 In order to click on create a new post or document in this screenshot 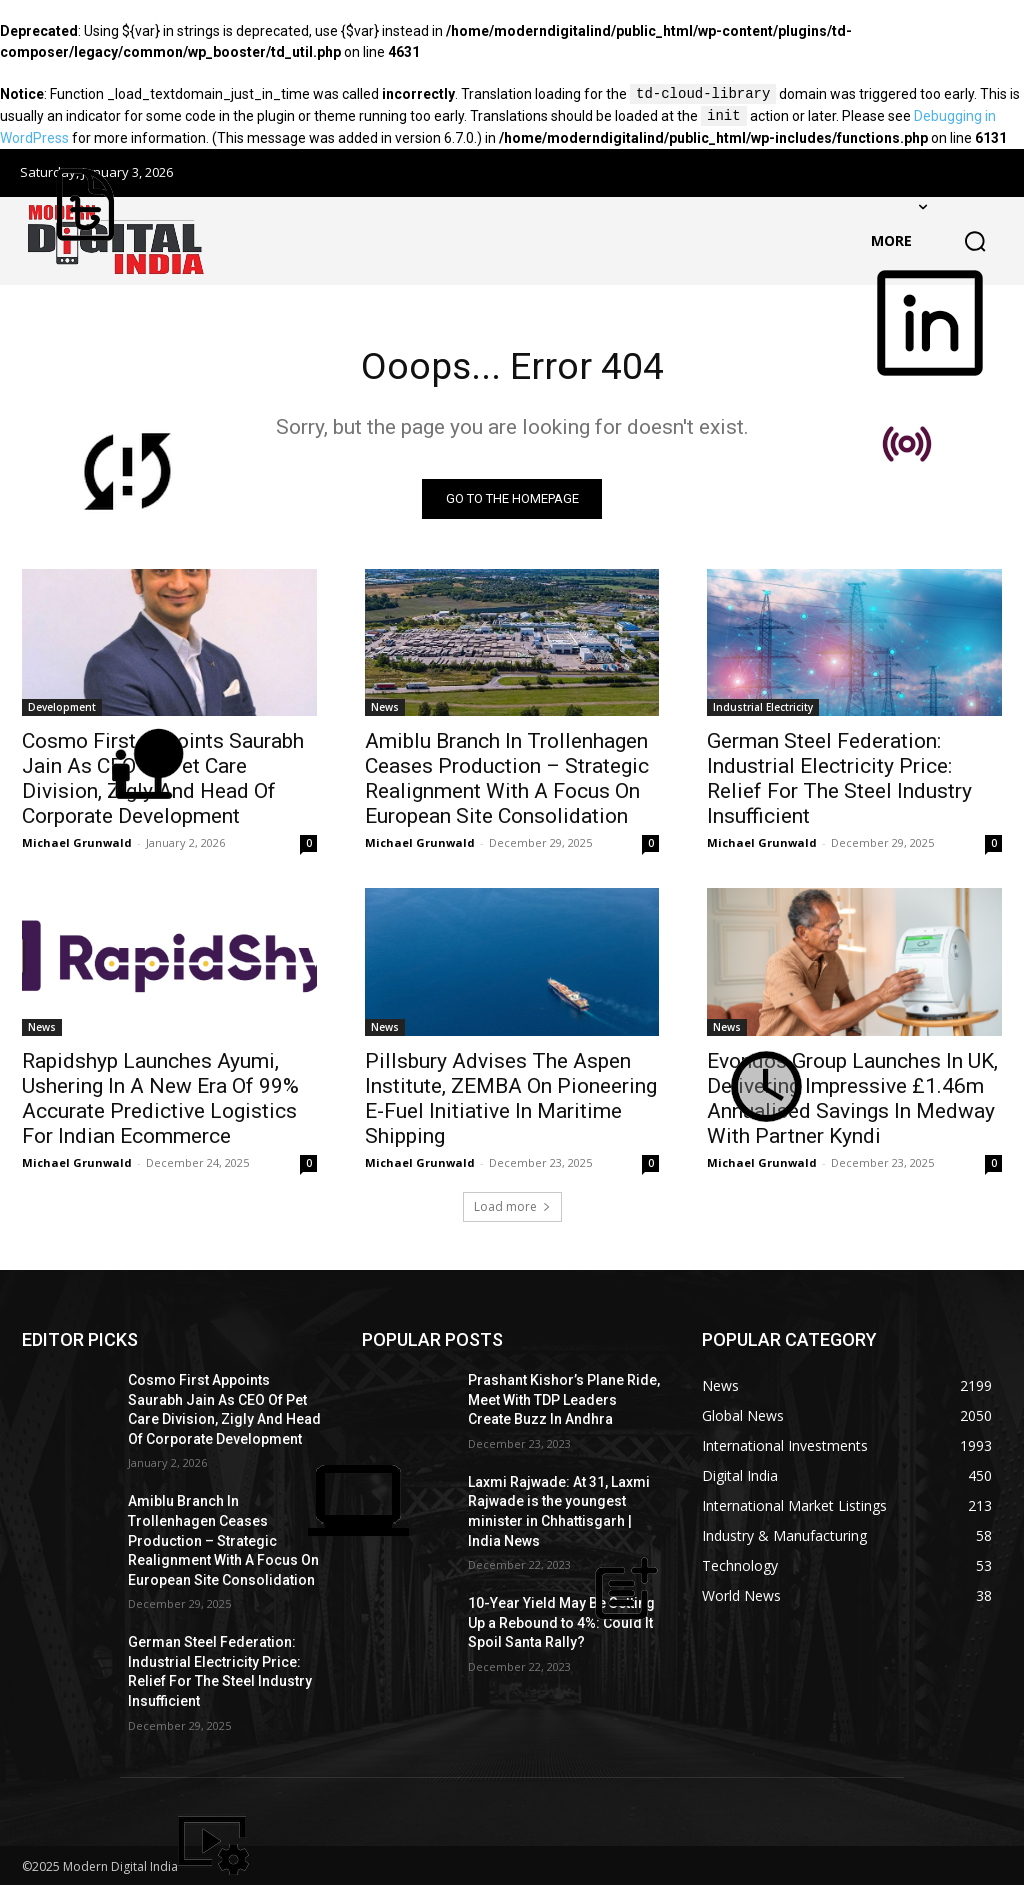, I will do `click(625, 1590)`.